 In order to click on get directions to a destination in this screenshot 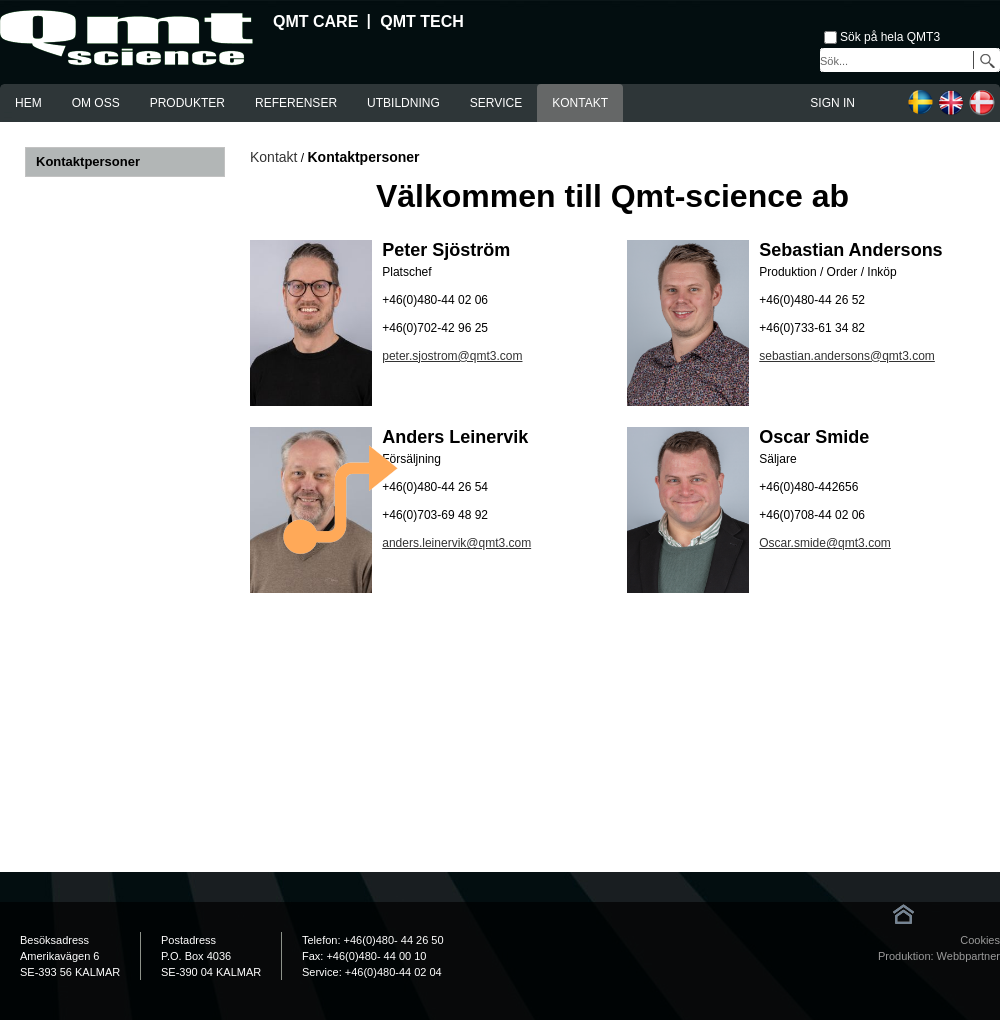, I will do `click(340, 502)`.